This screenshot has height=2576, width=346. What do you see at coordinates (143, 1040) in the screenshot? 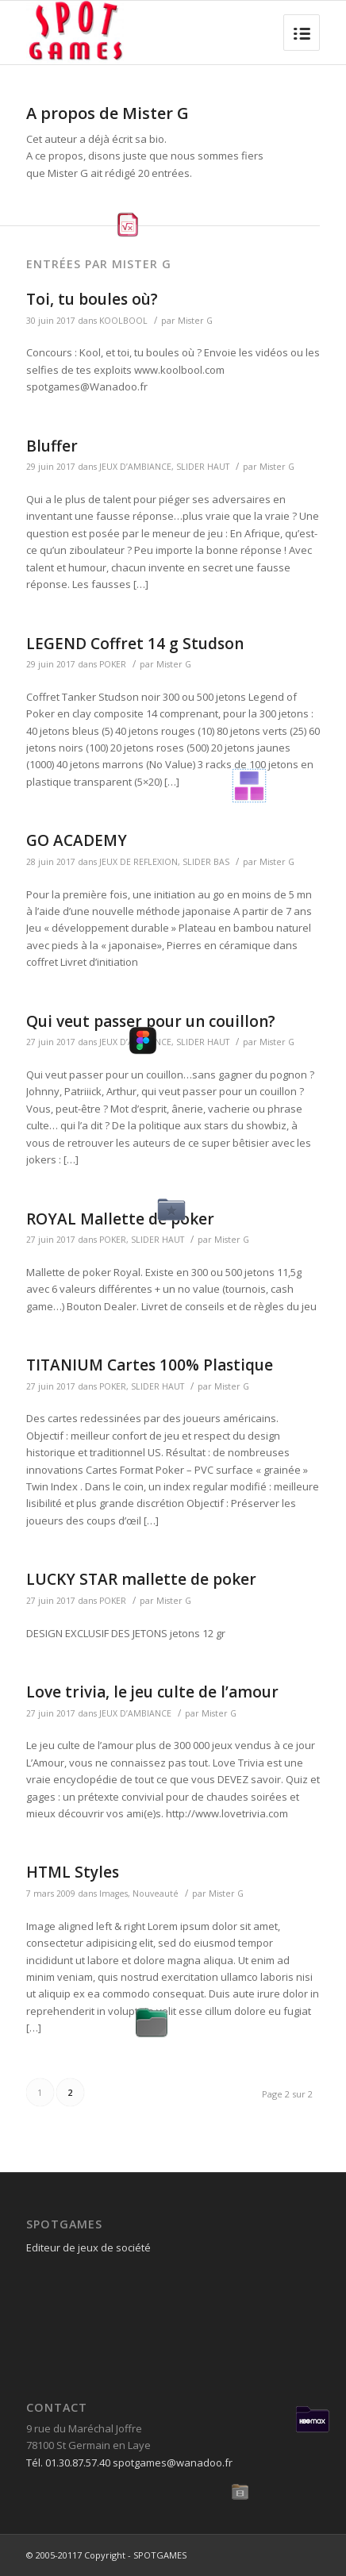
I see `open figma design application` at bounding box center [143, 1040].